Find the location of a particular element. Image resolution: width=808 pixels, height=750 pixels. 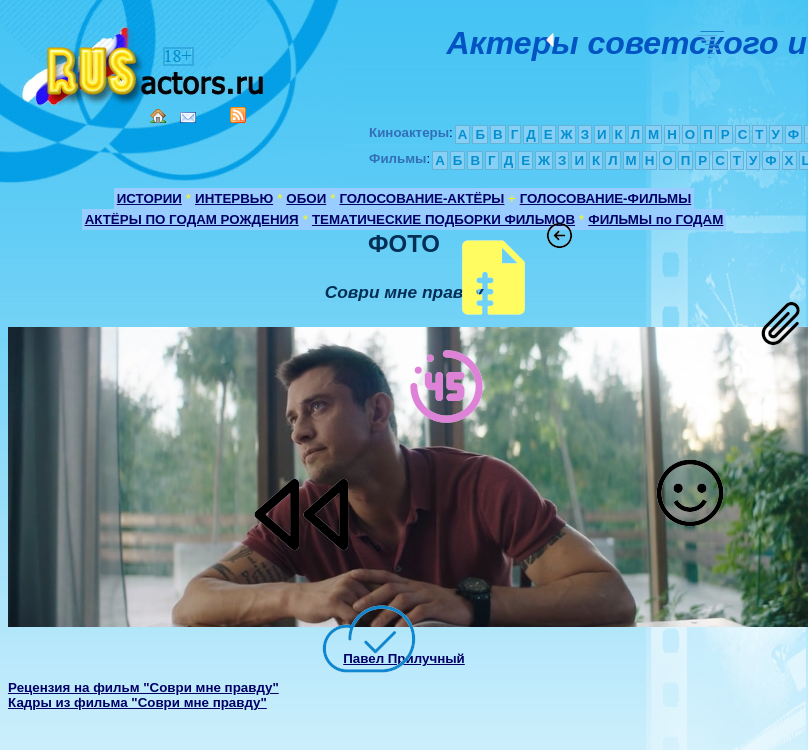

file successfully uploaded to cloud storage is located at coordinates (369, 639).